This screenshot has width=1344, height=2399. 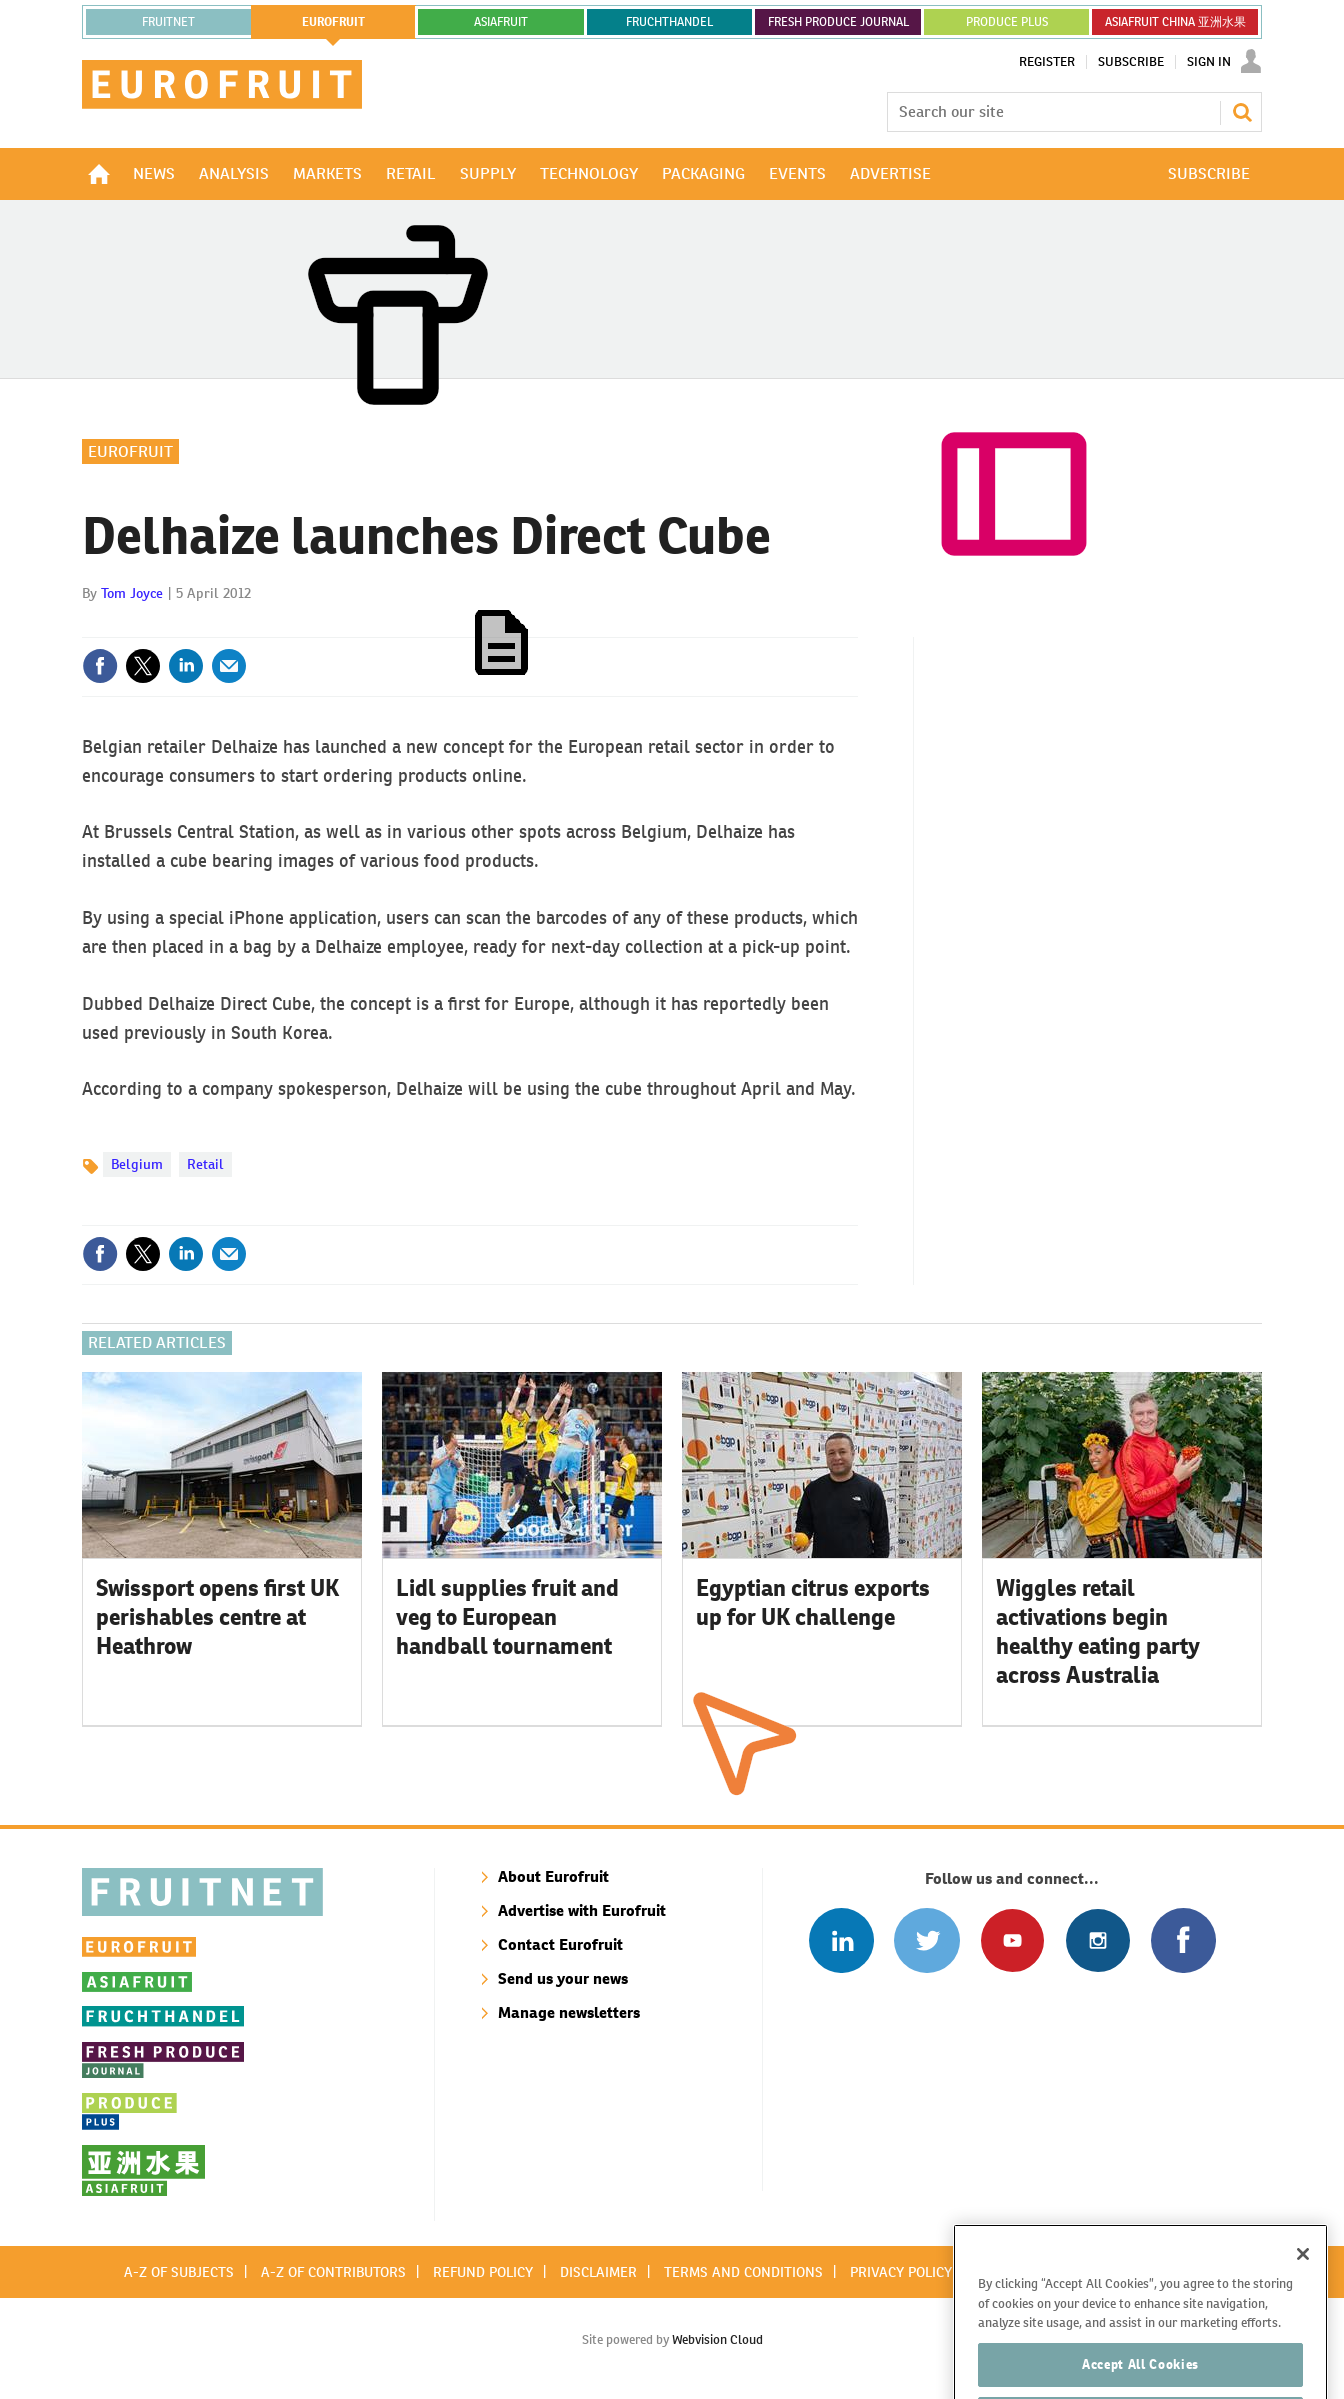 What do you see at coordinates (1014, 494) in the screenshot?
I see `toggle sidebar panel visibility` at bounding box center [1014, 494].